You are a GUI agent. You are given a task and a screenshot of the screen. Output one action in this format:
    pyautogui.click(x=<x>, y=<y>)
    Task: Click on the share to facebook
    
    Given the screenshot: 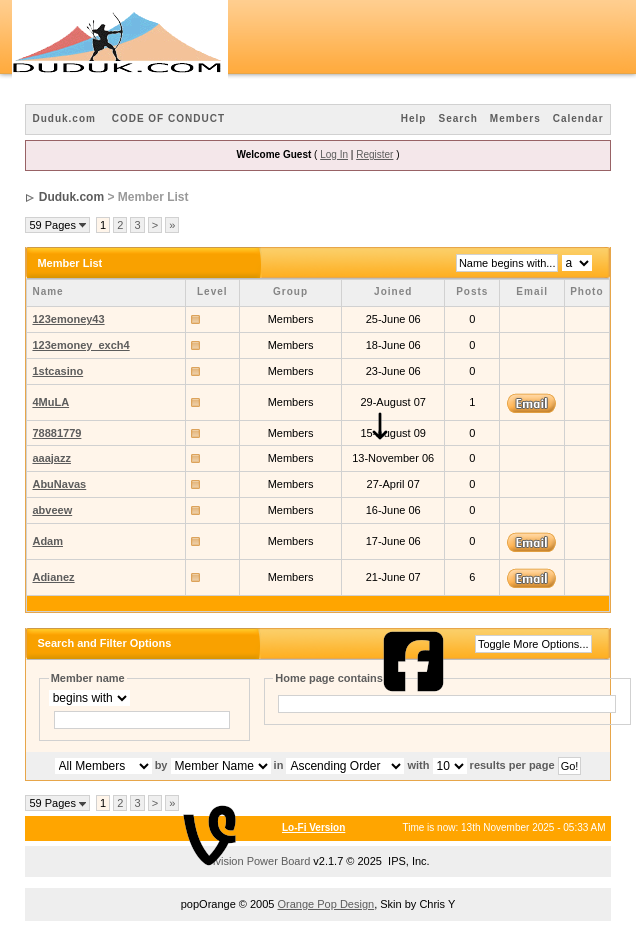 What is the action you would take?
    pyautogui.click(x=413, y=661)
    